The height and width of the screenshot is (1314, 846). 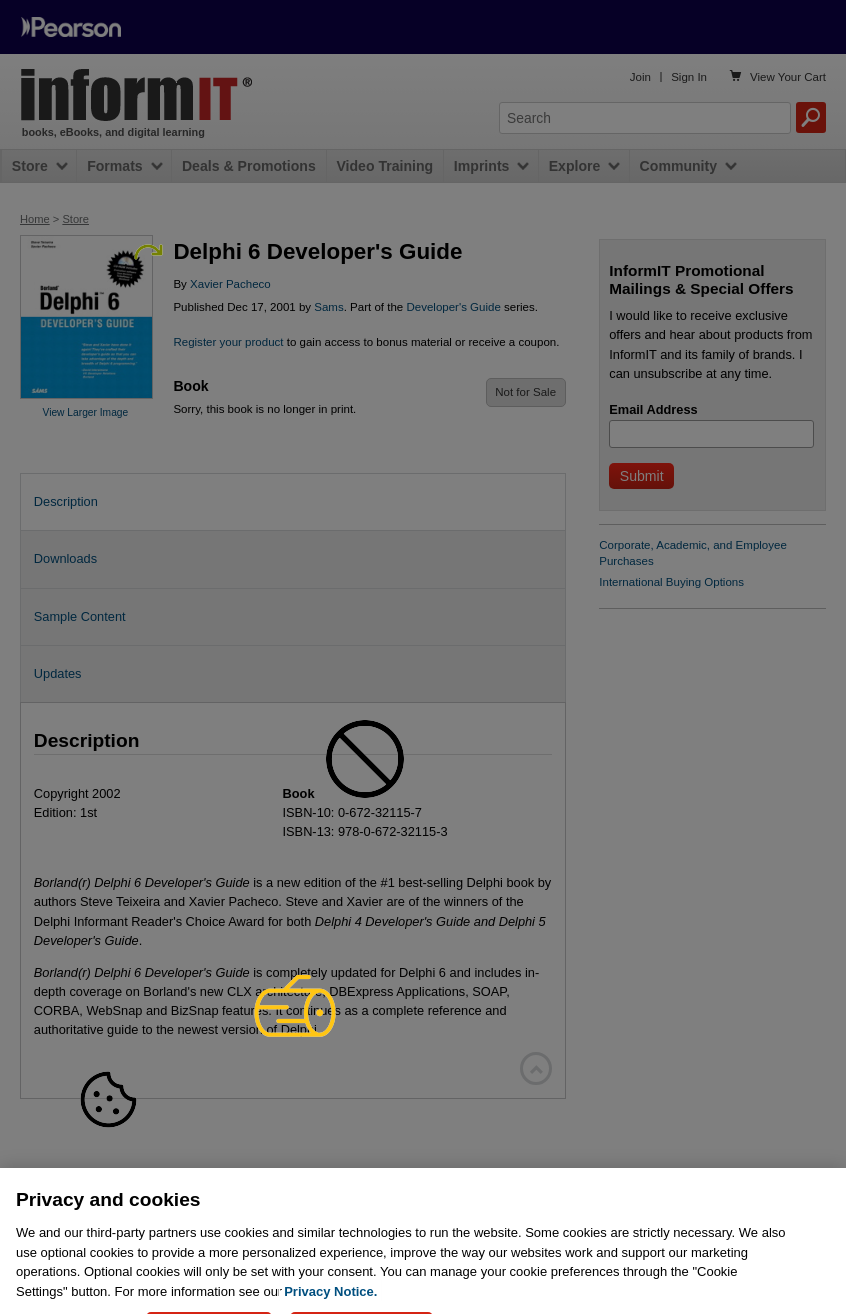 What do you see at coordinates (295, 1010) in the screenshot?
I see `view activity log or history` at bounding box center [295, 1010].